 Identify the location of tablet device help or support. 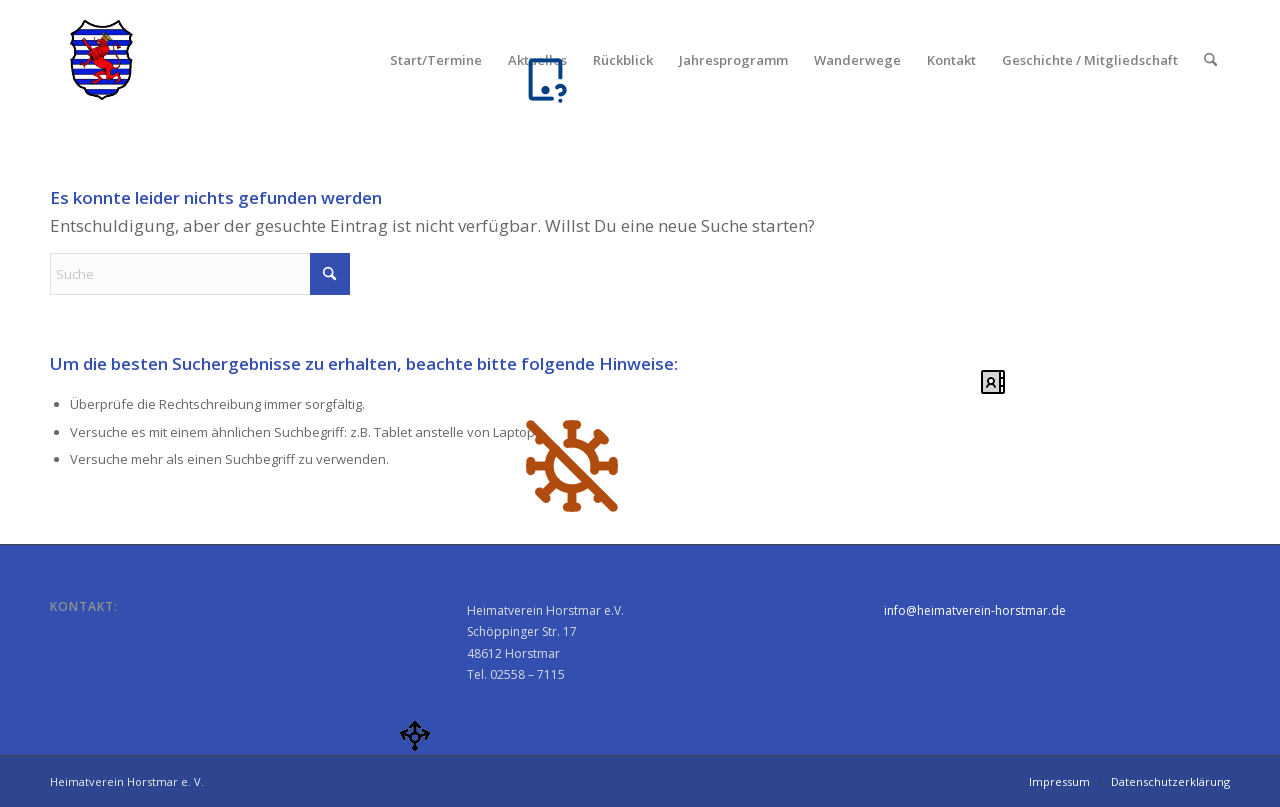
(545, 79).